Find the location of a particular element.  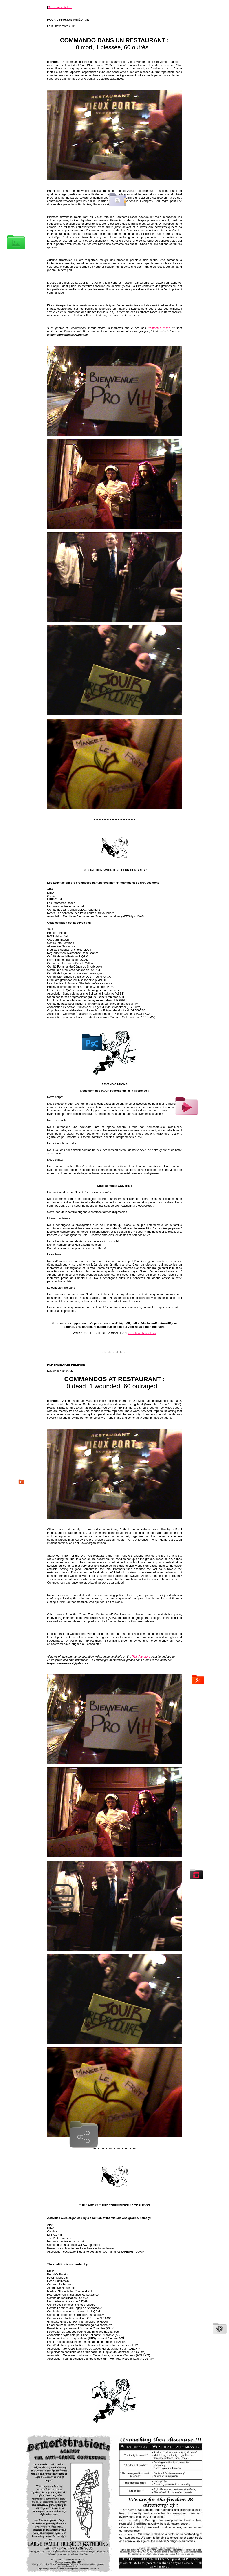

folder containing jQuery library files is located at coordinates (198, 1680).